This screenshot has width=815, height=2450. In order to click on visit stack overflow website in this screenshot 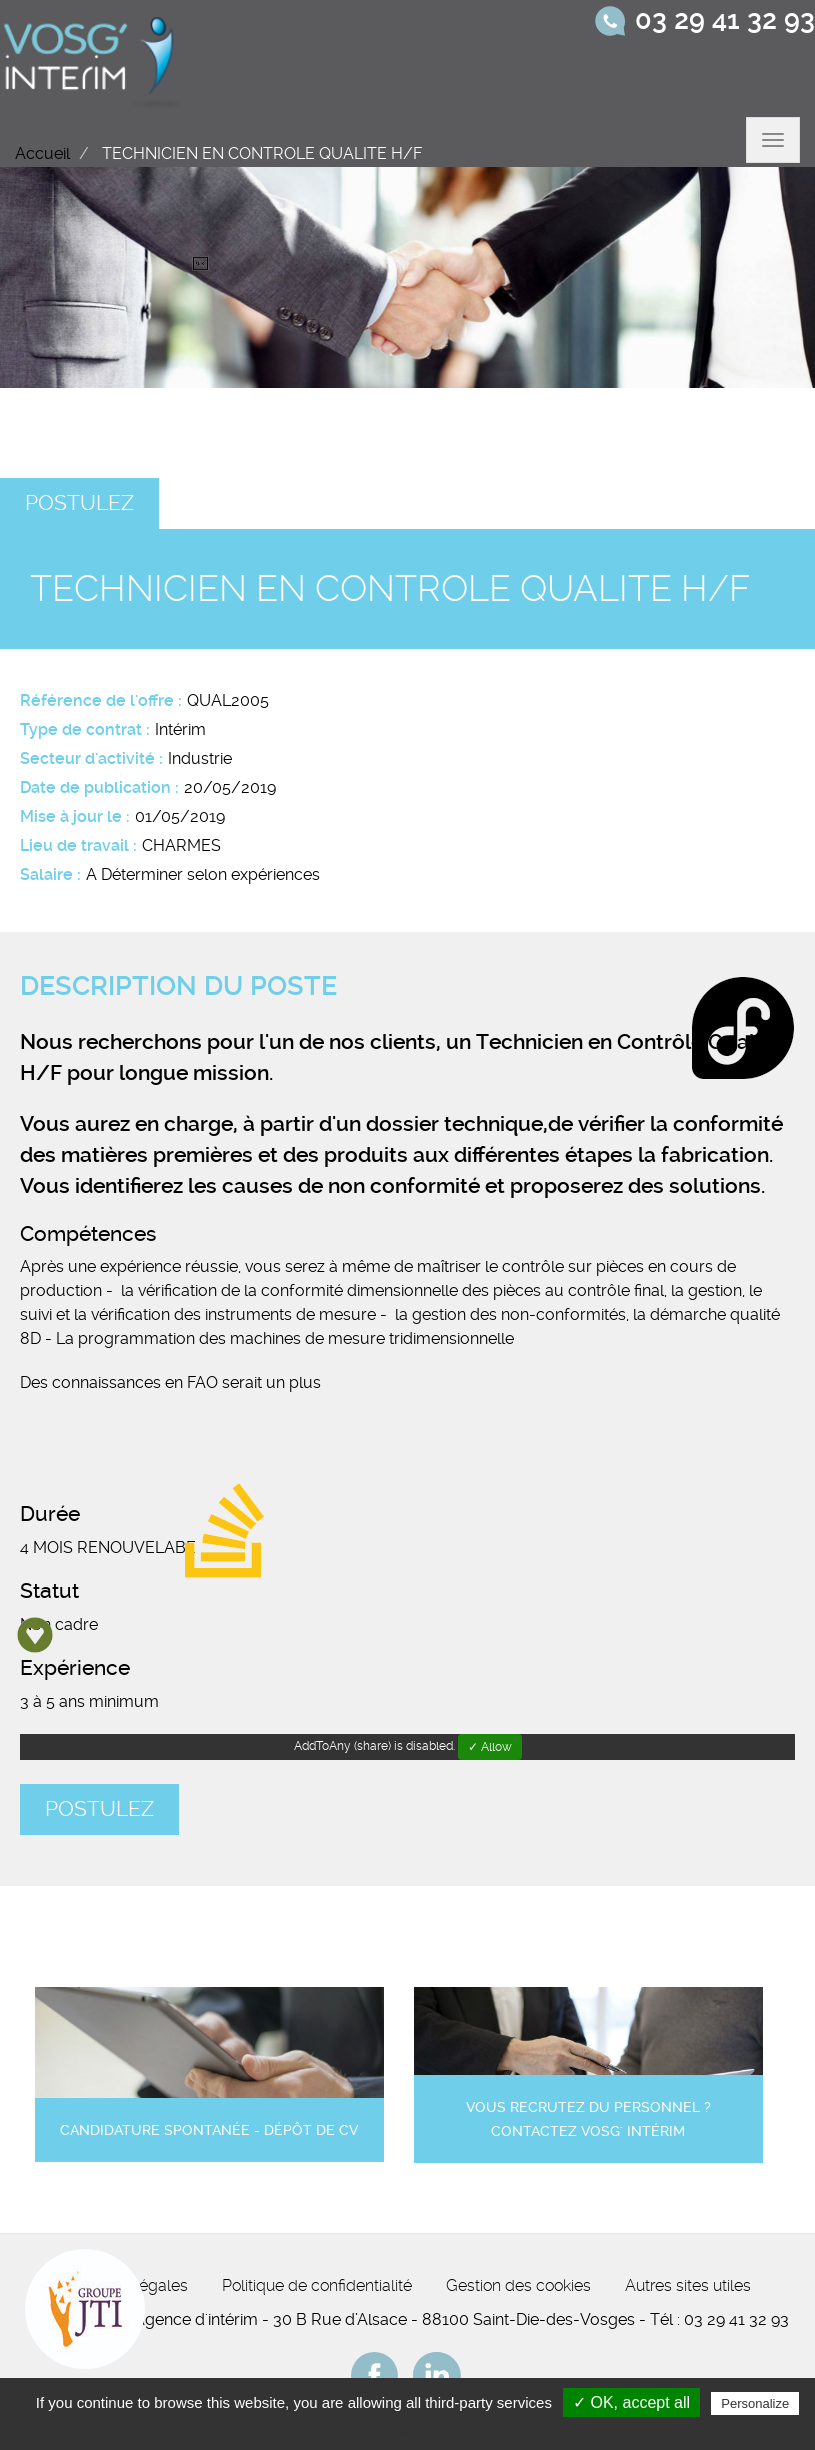, I will do `click(223, 1530)`.